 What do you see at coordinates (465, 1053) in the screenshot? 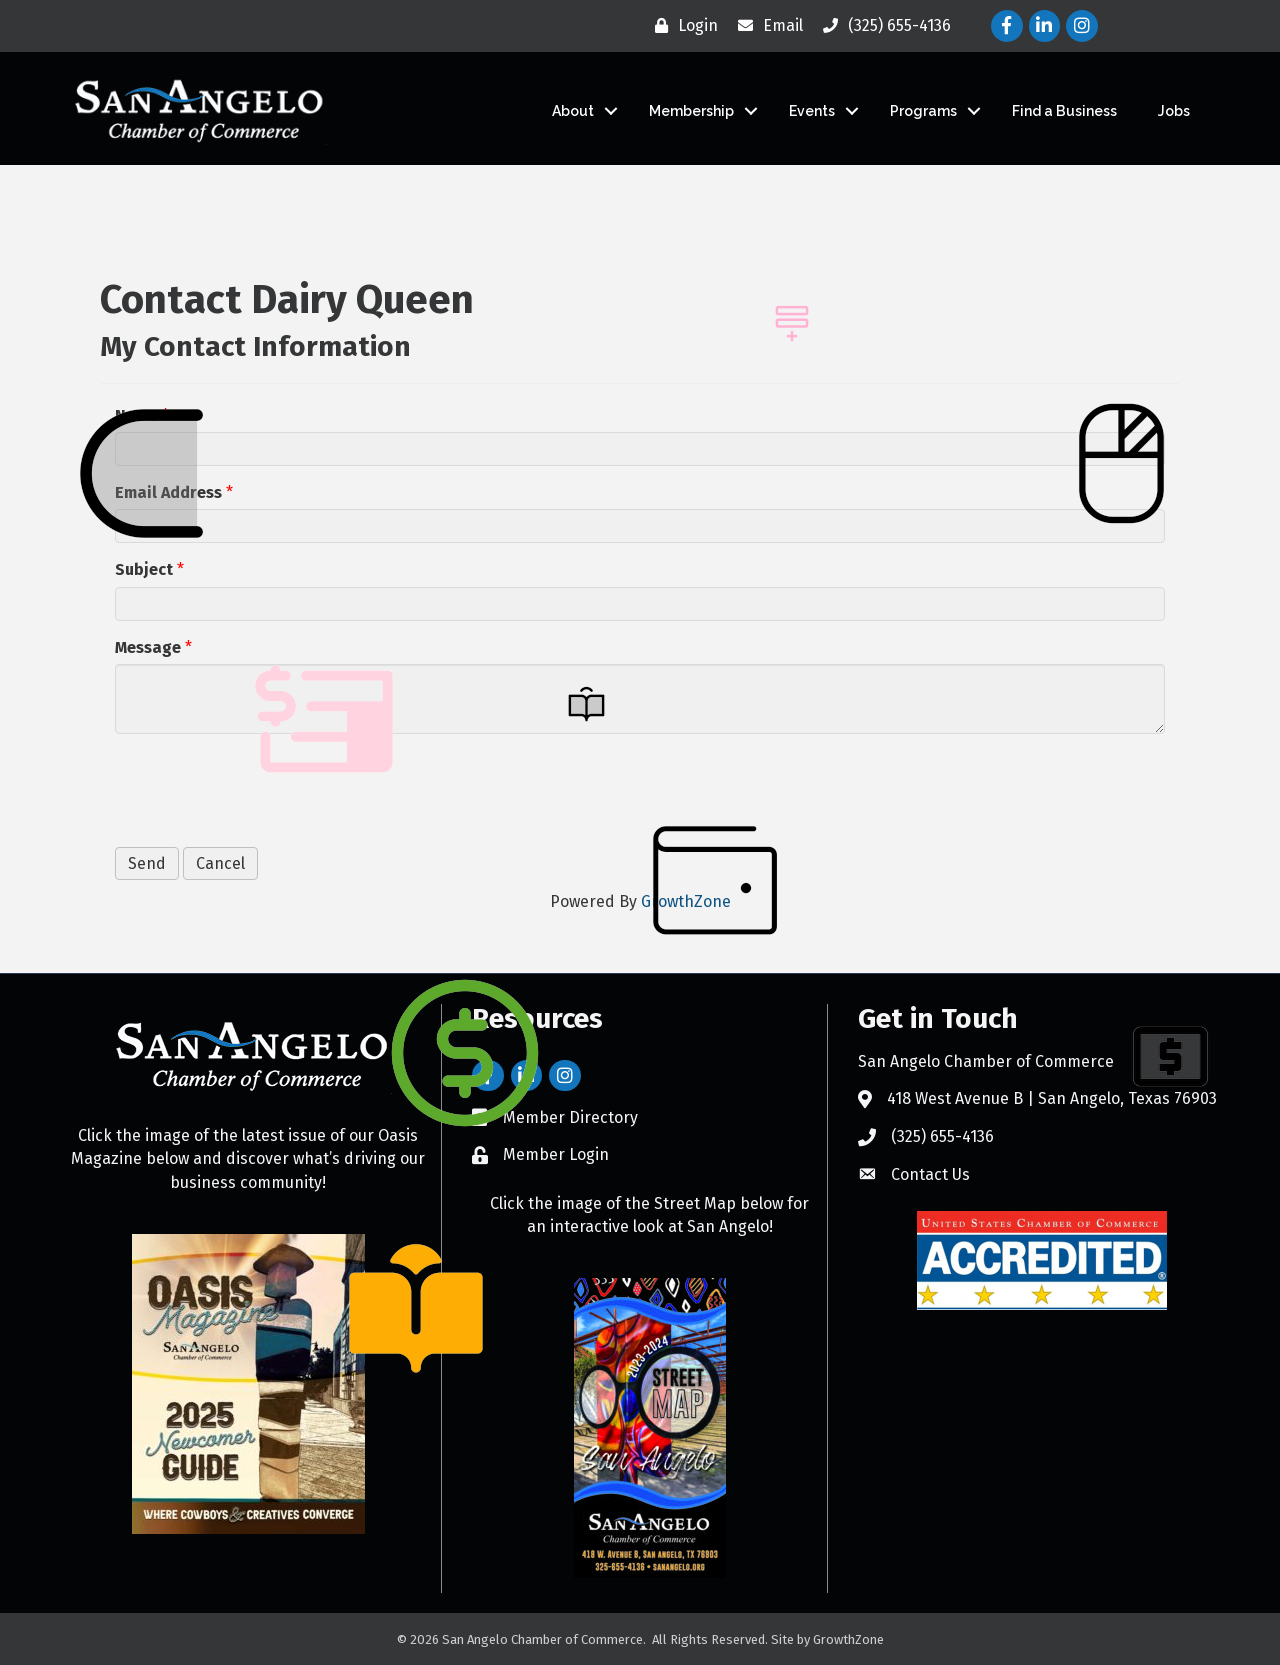
I see `view account balance or financial information` at bounding box center [465, 1053].